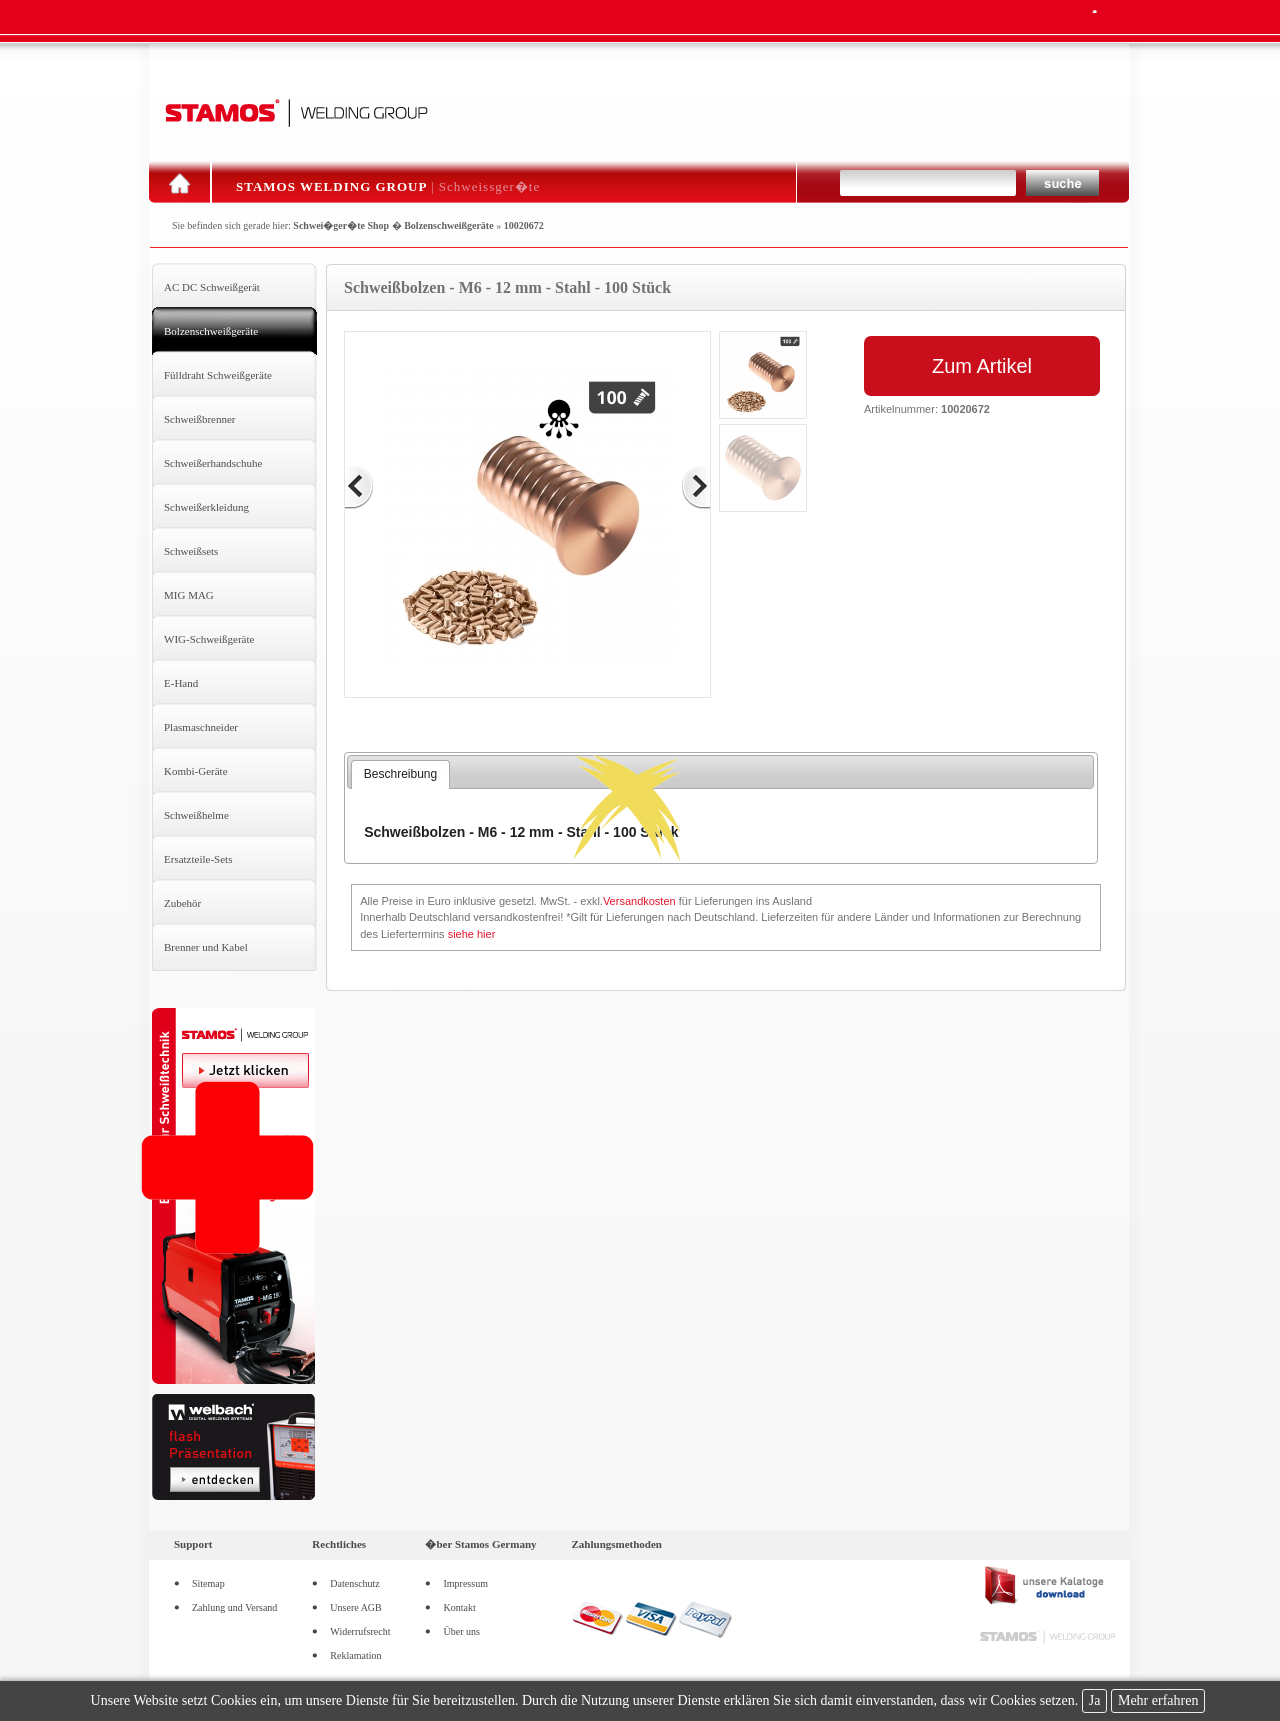  Describe the element at coordinates (626, 808) in the screenshot. I see `dismiss or close a dialog` at that location.